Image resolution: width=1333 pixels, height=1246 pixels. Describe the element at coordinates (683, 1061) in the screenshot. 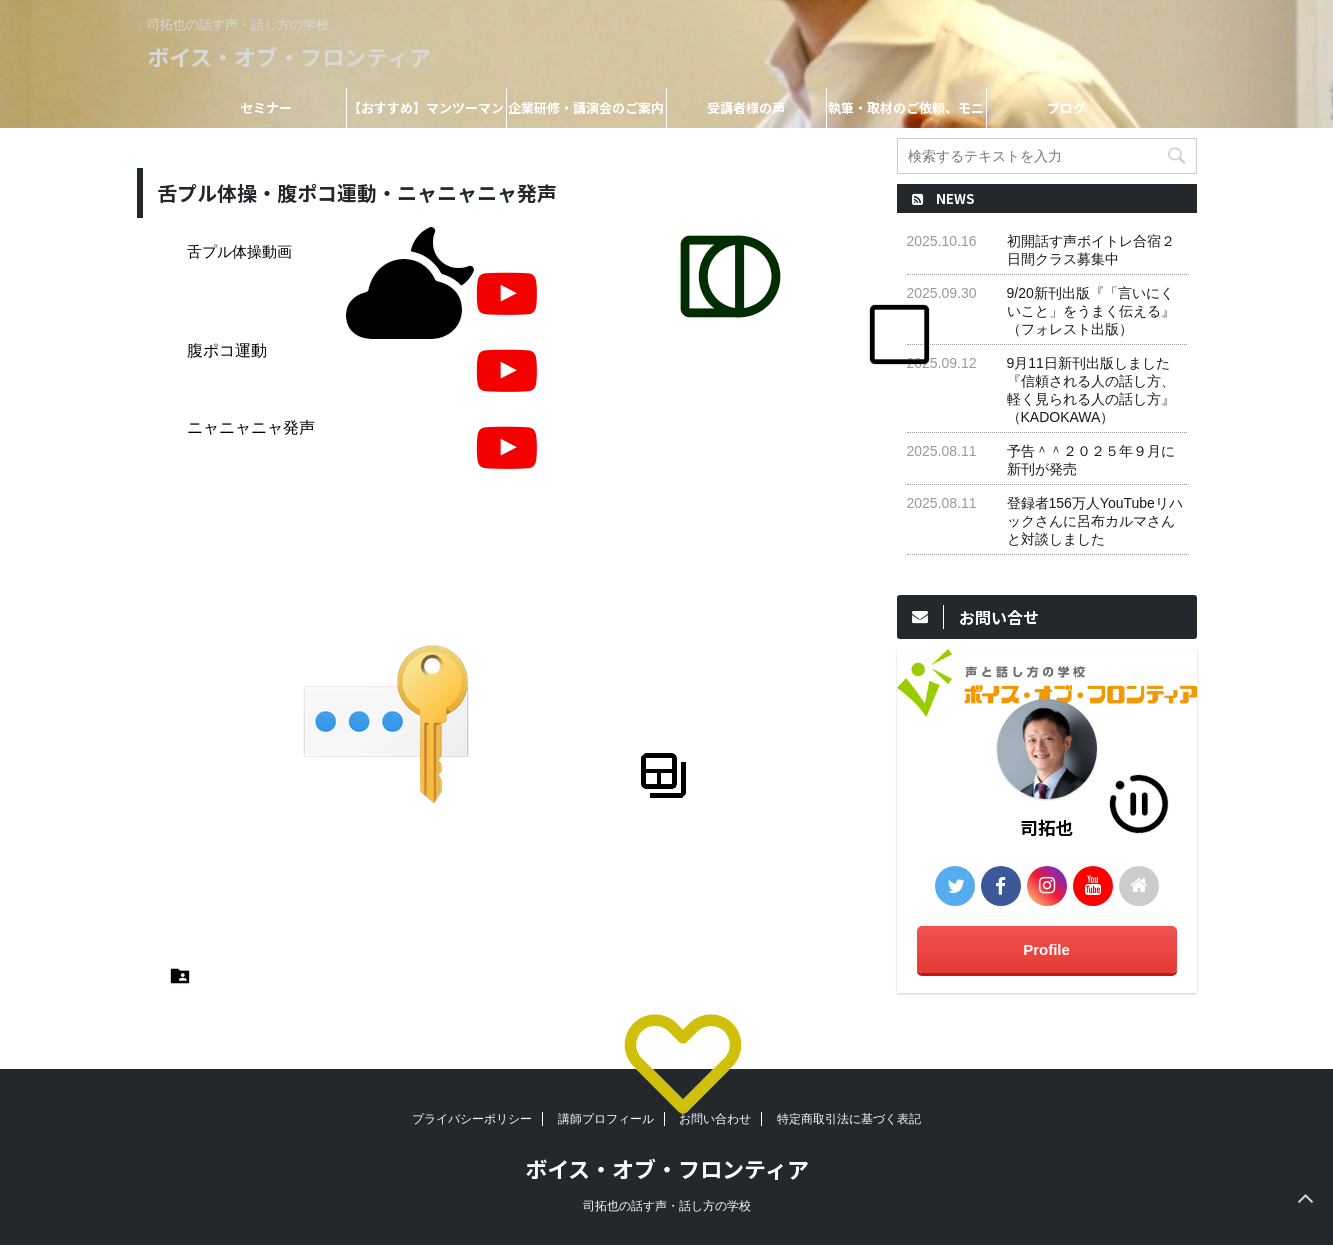

I see `add to favorites` at that location.